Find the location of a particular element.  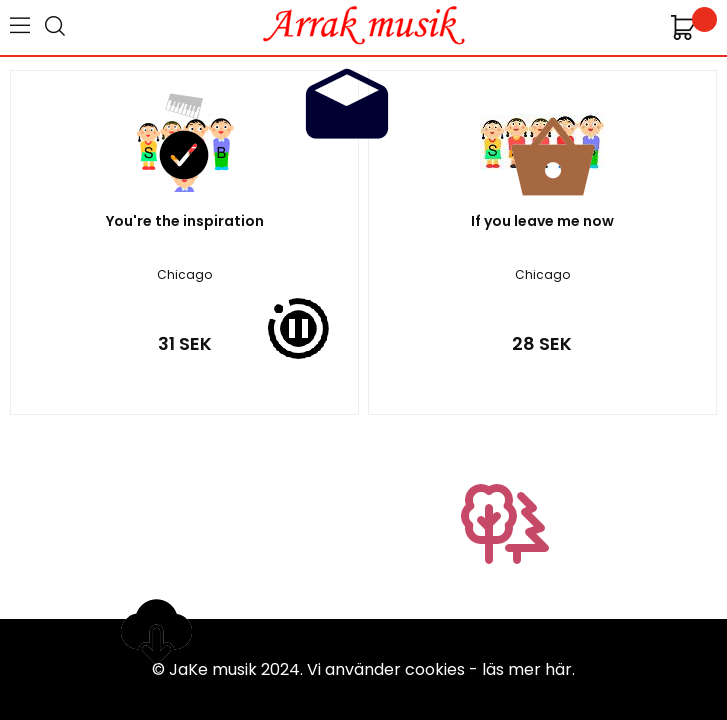

view an opened email message is located at coordinates (347, 104).